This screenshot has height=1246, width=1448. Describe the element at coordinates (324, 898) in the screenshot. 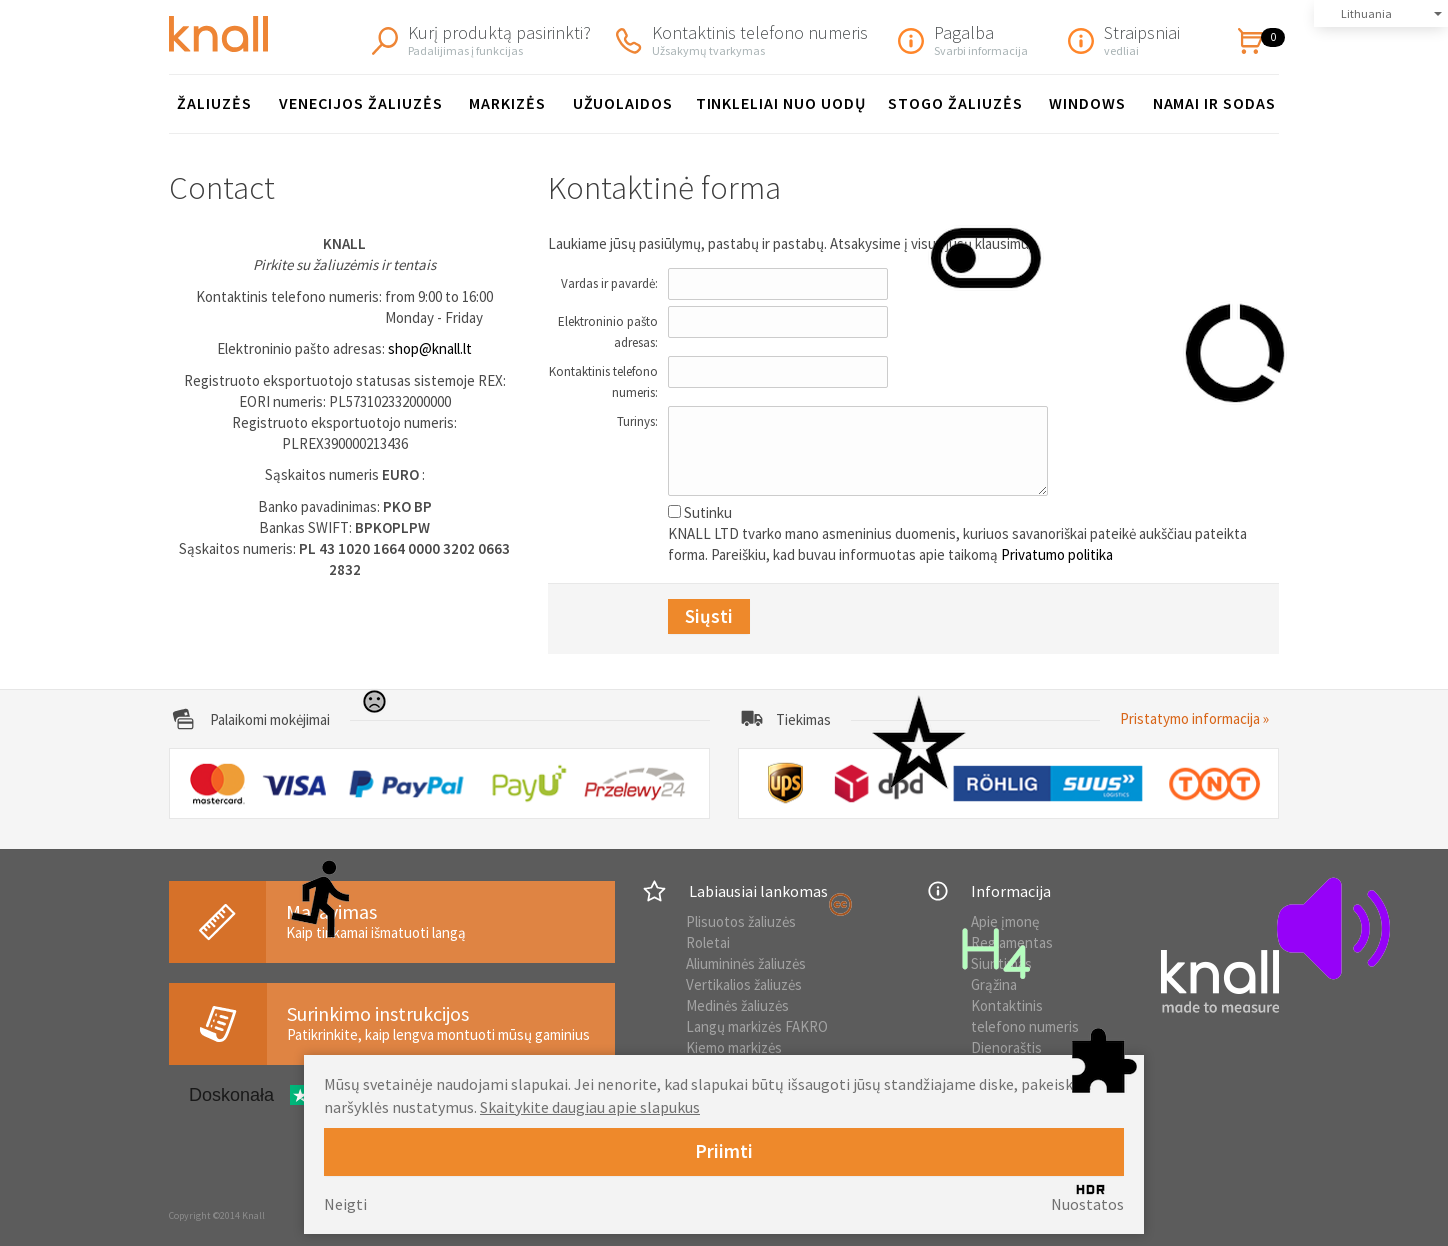

I see `get walking or running directions` at that location.